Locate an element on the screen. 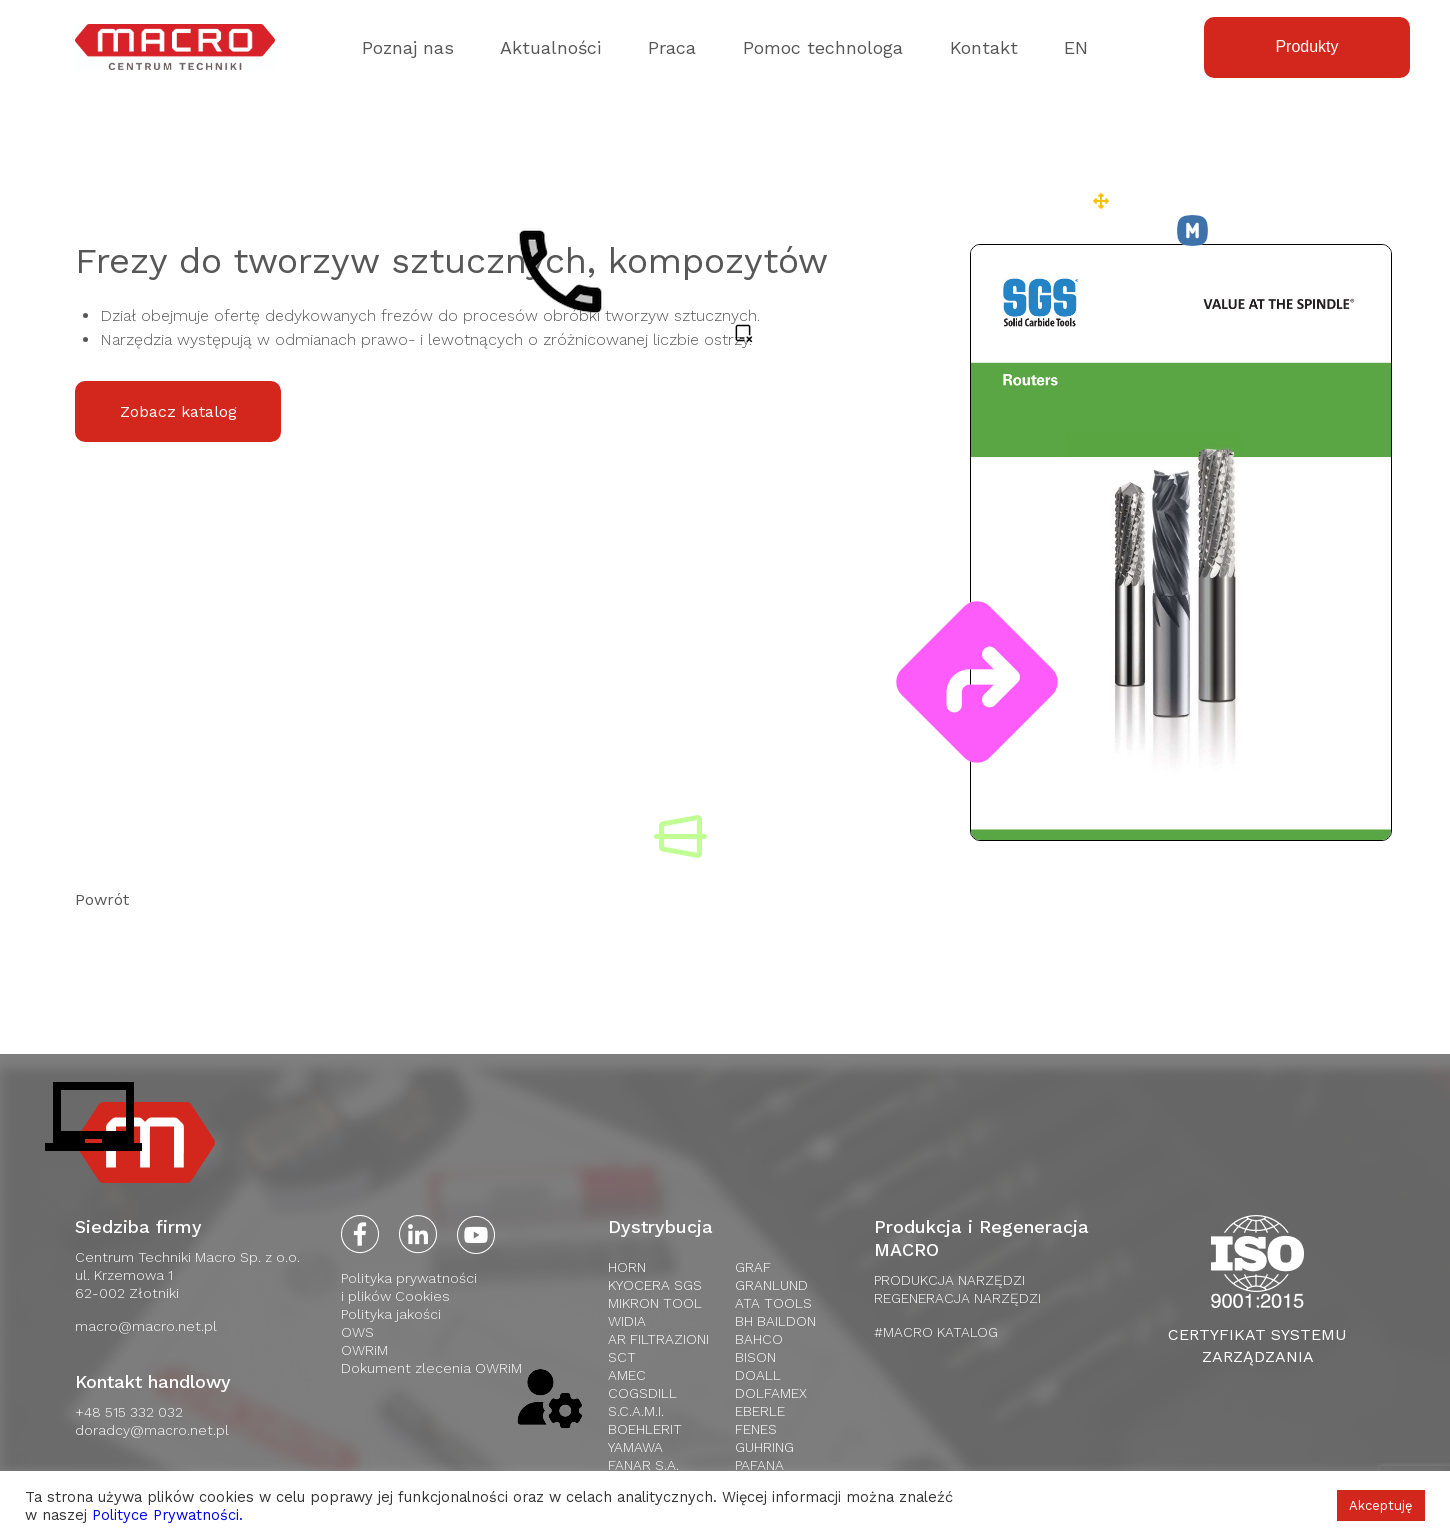  get directions to a destination is located at coordinates (977, 682).